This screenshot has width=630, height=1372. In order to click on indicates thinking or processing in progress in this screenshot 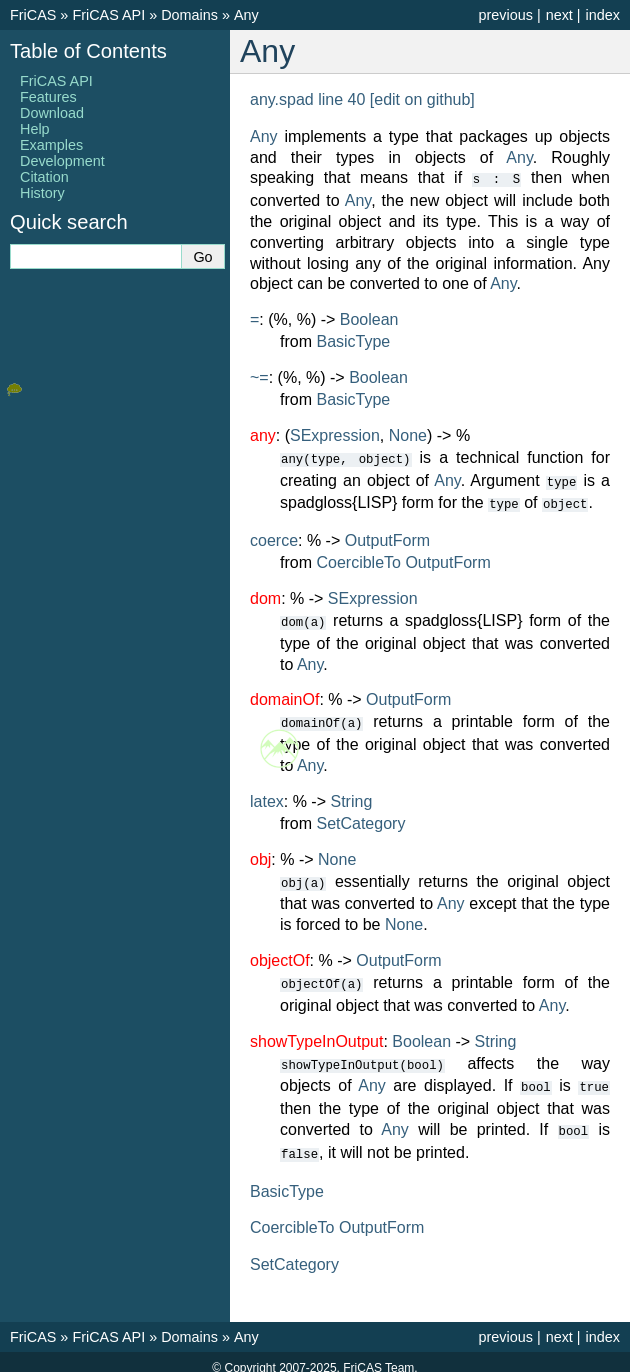, I will do `click(14, 389)`.